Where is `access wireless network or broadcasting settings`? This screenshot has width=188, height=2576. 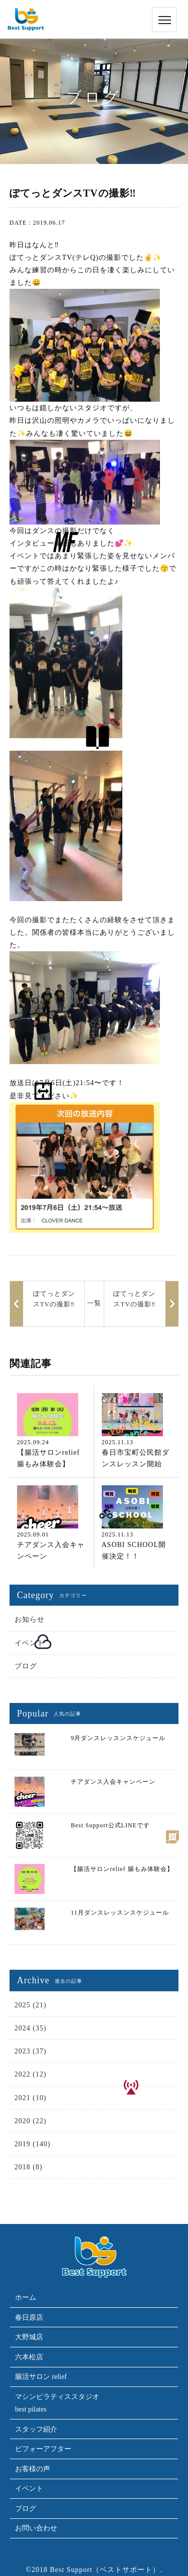
access wireless network or broadcasting settings is located at coordinates (131, 2087).